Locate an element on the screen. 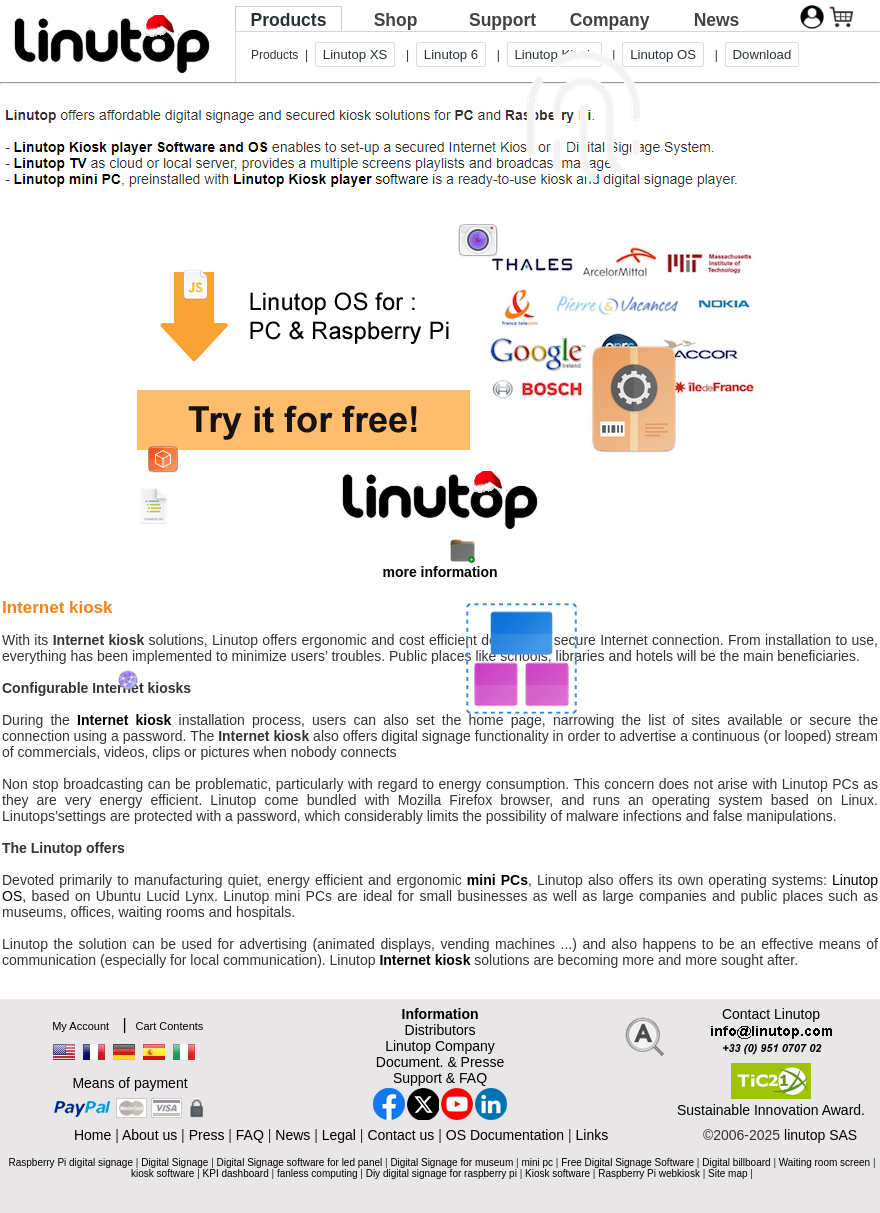 This screenshot has height=1213, width=880. authenticate using fingerprint recognition is located at coordinates (583, 116).